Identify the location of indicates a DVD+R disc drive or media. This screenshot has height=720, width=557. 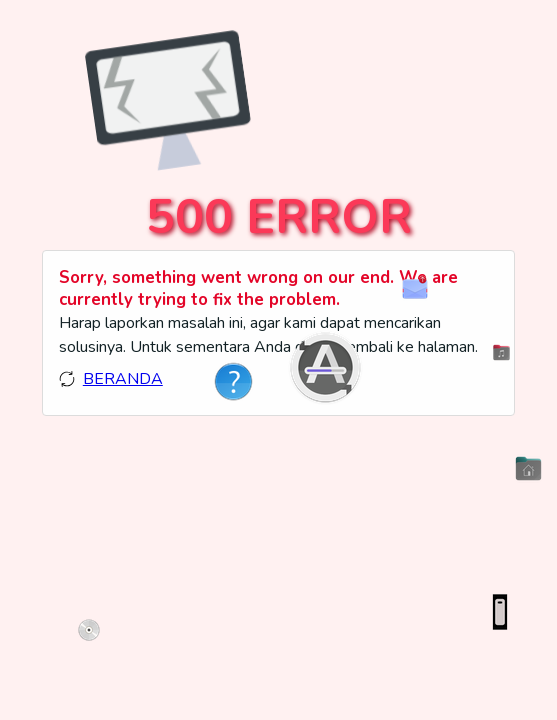
(89, 630).